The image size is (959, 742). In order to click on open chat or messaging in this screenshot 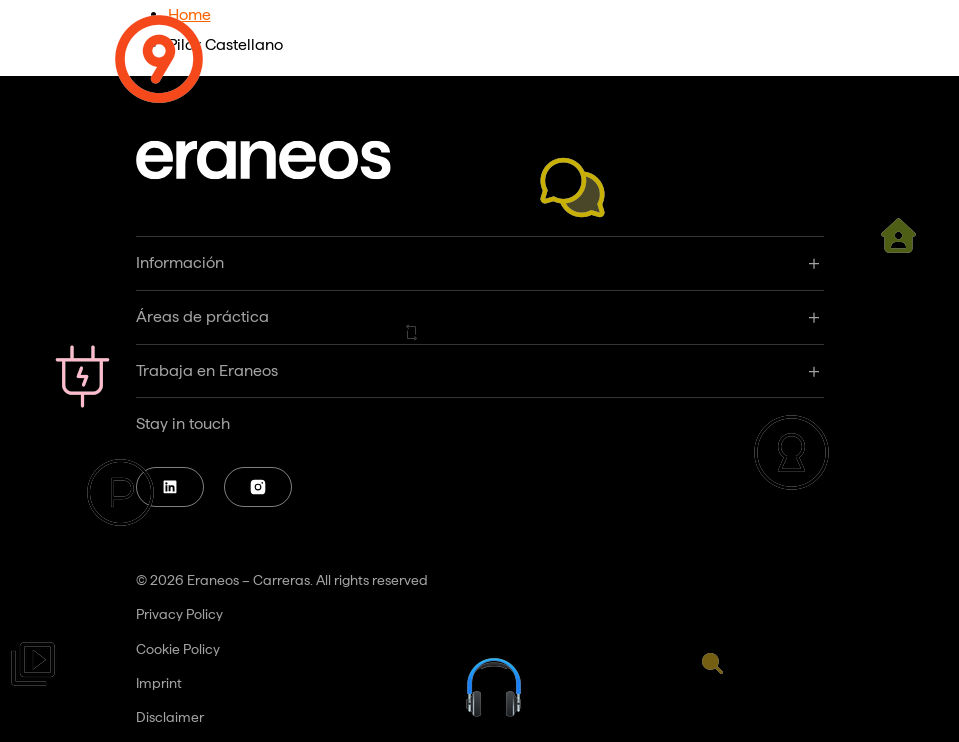, I will do `click(572, 187)`.